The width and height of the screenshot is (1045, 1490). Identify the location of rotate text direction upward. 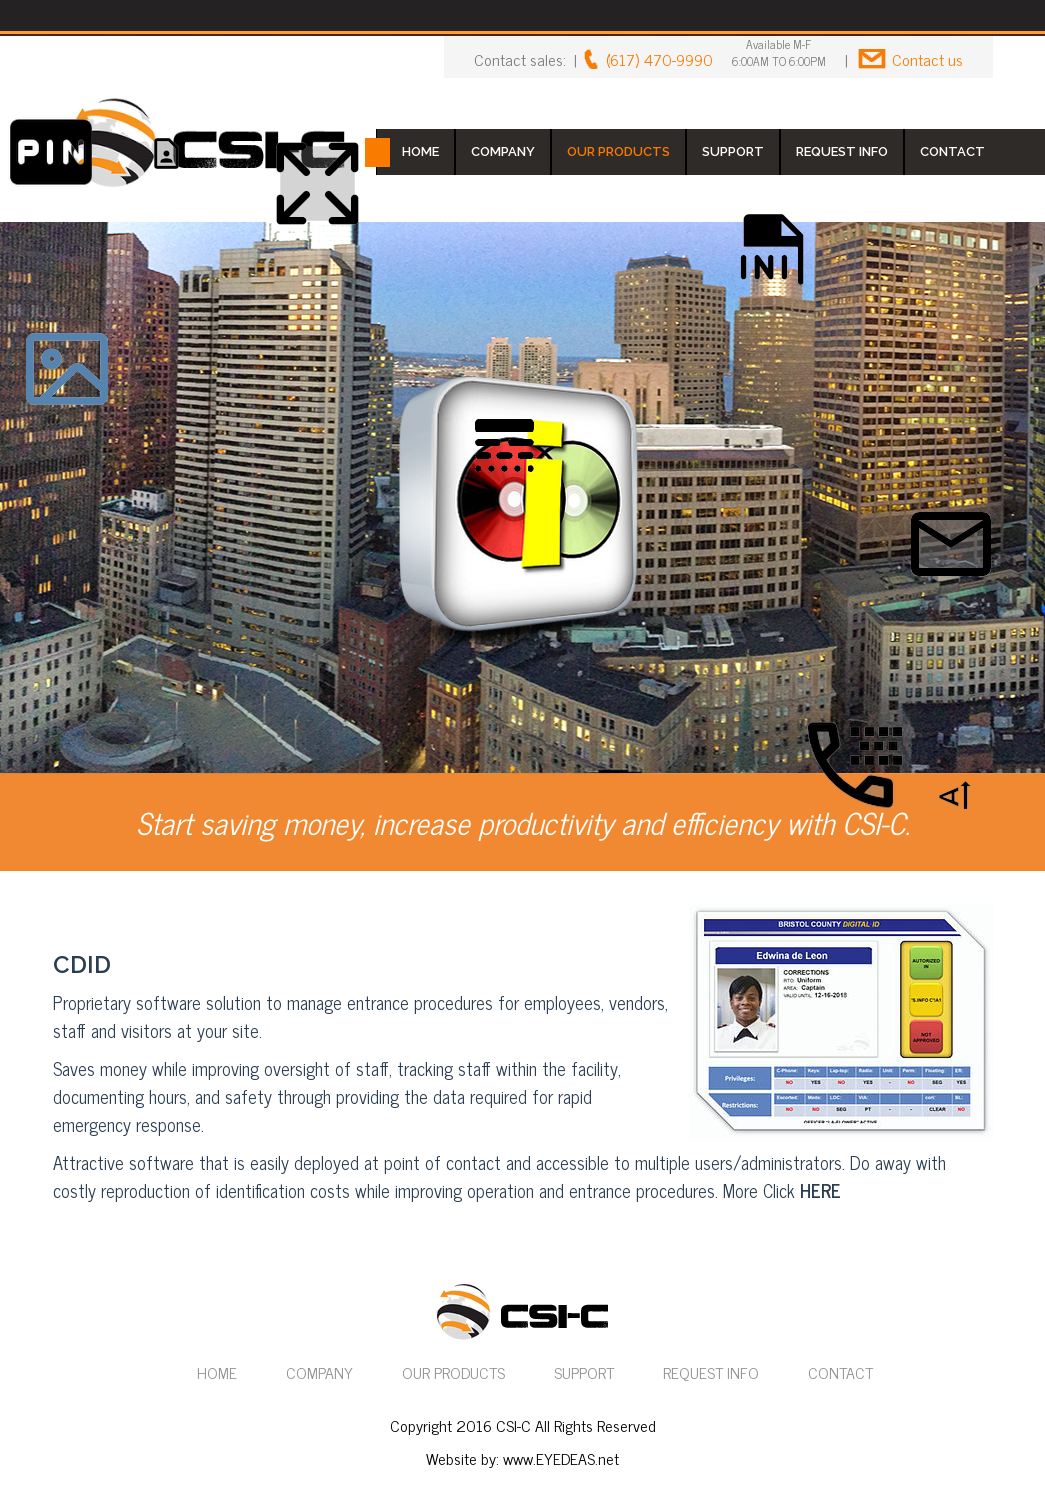
(955, 795).